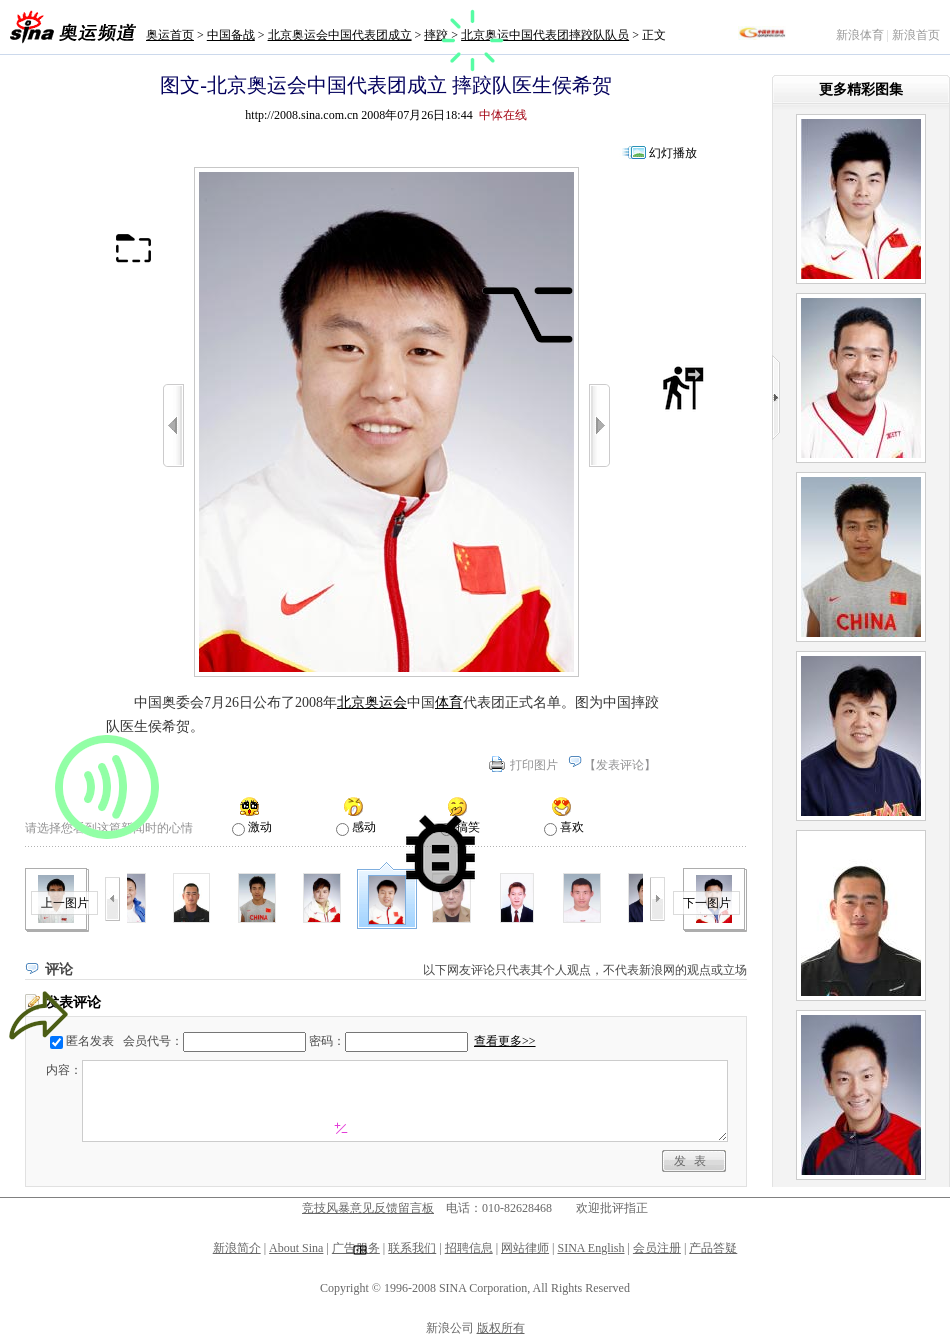 Image resolution: width=950 pixels, height=1343 pixels. What do you see at coordinates (38, 1018) in the screenshot?
I see `share content with others` at bounding box center [38, 1018].